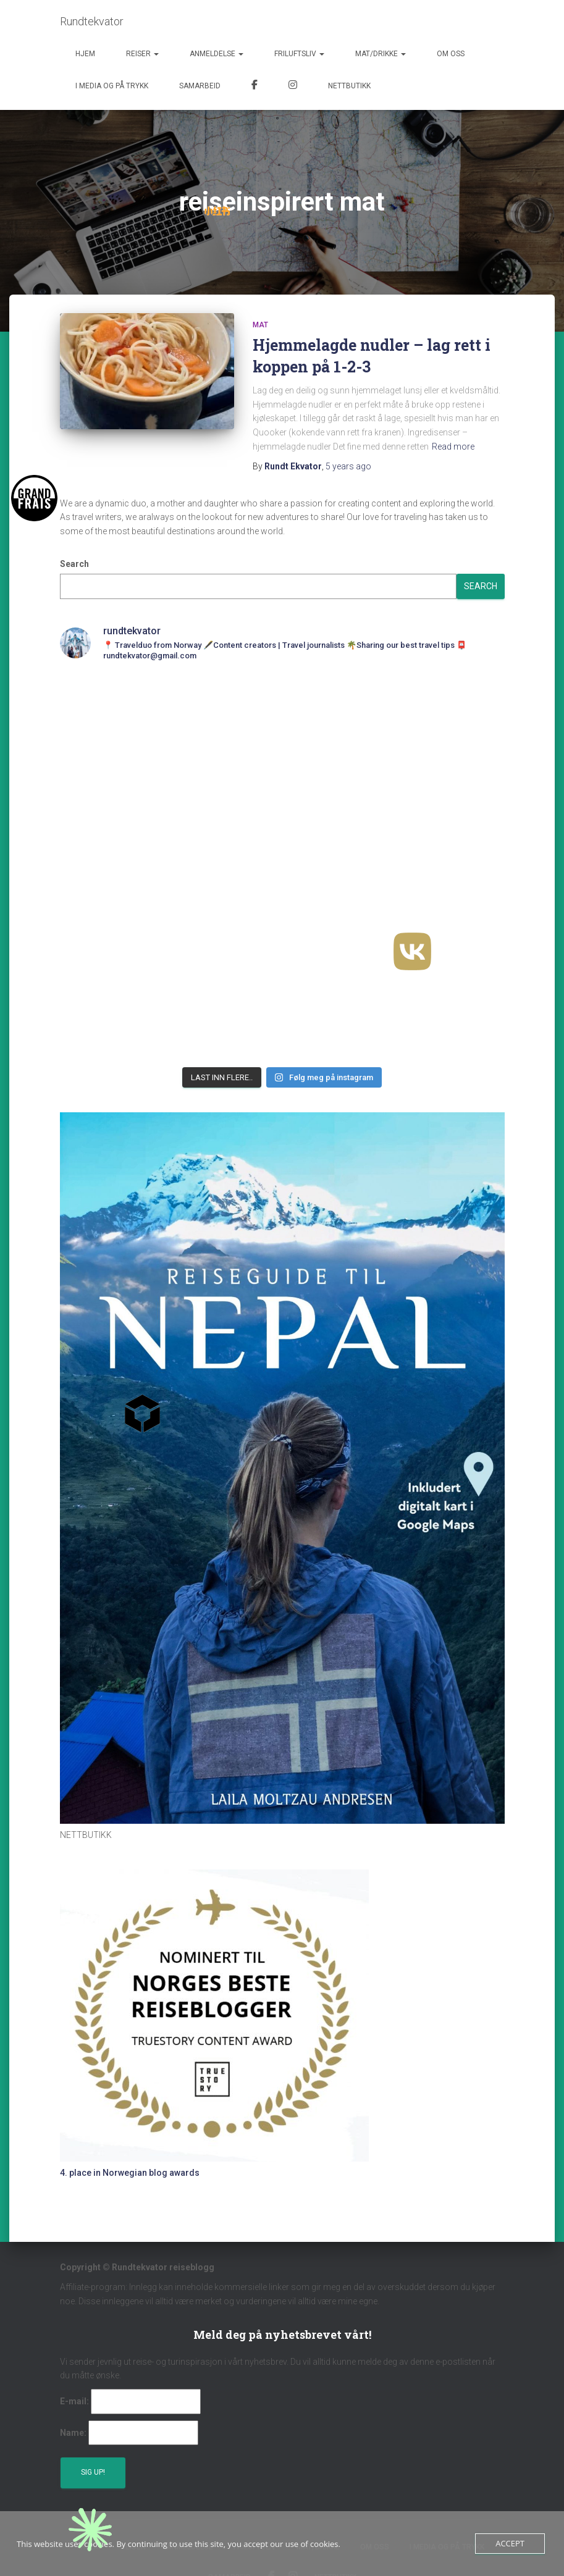  What do you see at coordinates (217, 211) in the screenshot?
I see `open xiaohongshu app` at bounding box center [217, 211].